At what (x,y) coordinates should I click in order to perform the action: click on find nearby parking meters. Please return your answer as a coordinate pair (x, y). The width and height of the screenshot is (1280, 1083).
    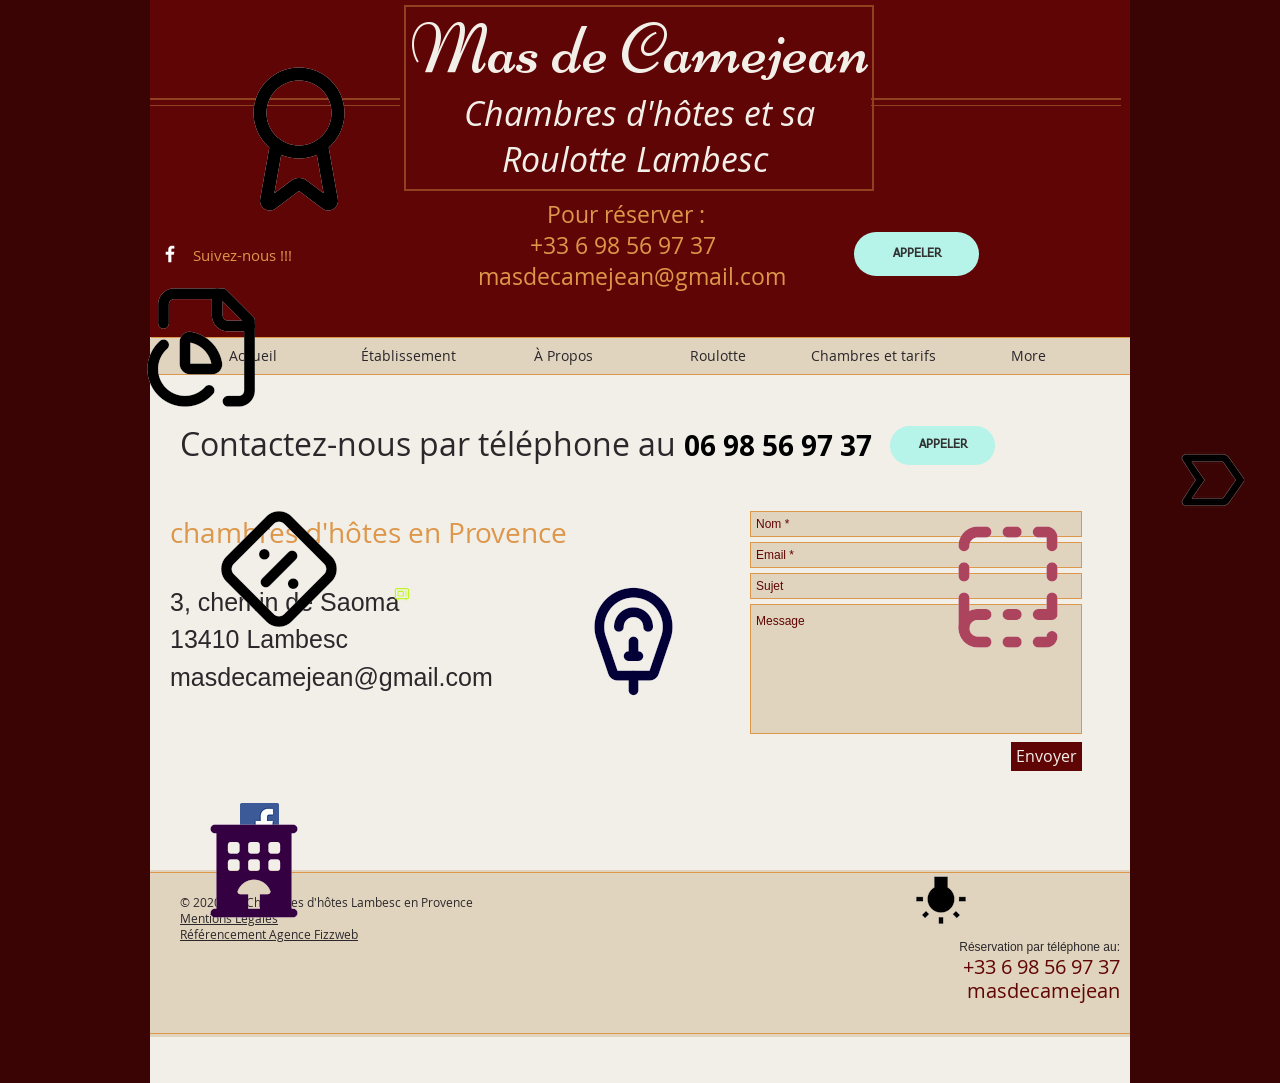
    Looking at the image, I should click on (633, 641).